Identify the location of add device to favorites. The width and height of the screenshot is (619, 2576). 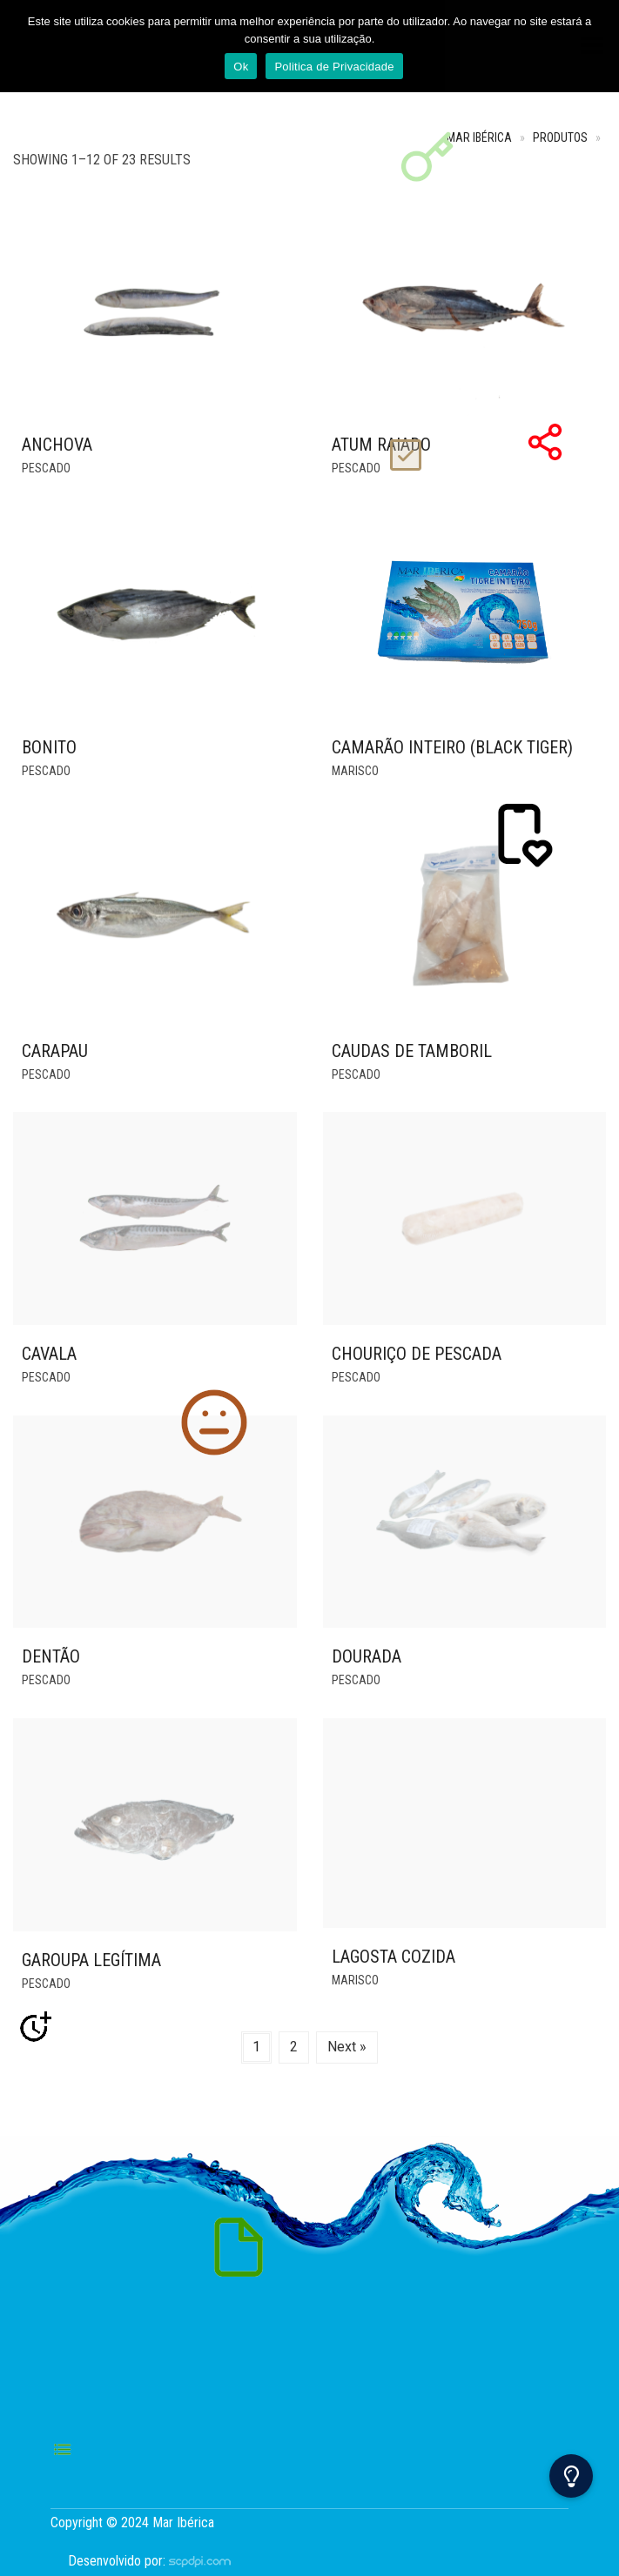
(519, 833).